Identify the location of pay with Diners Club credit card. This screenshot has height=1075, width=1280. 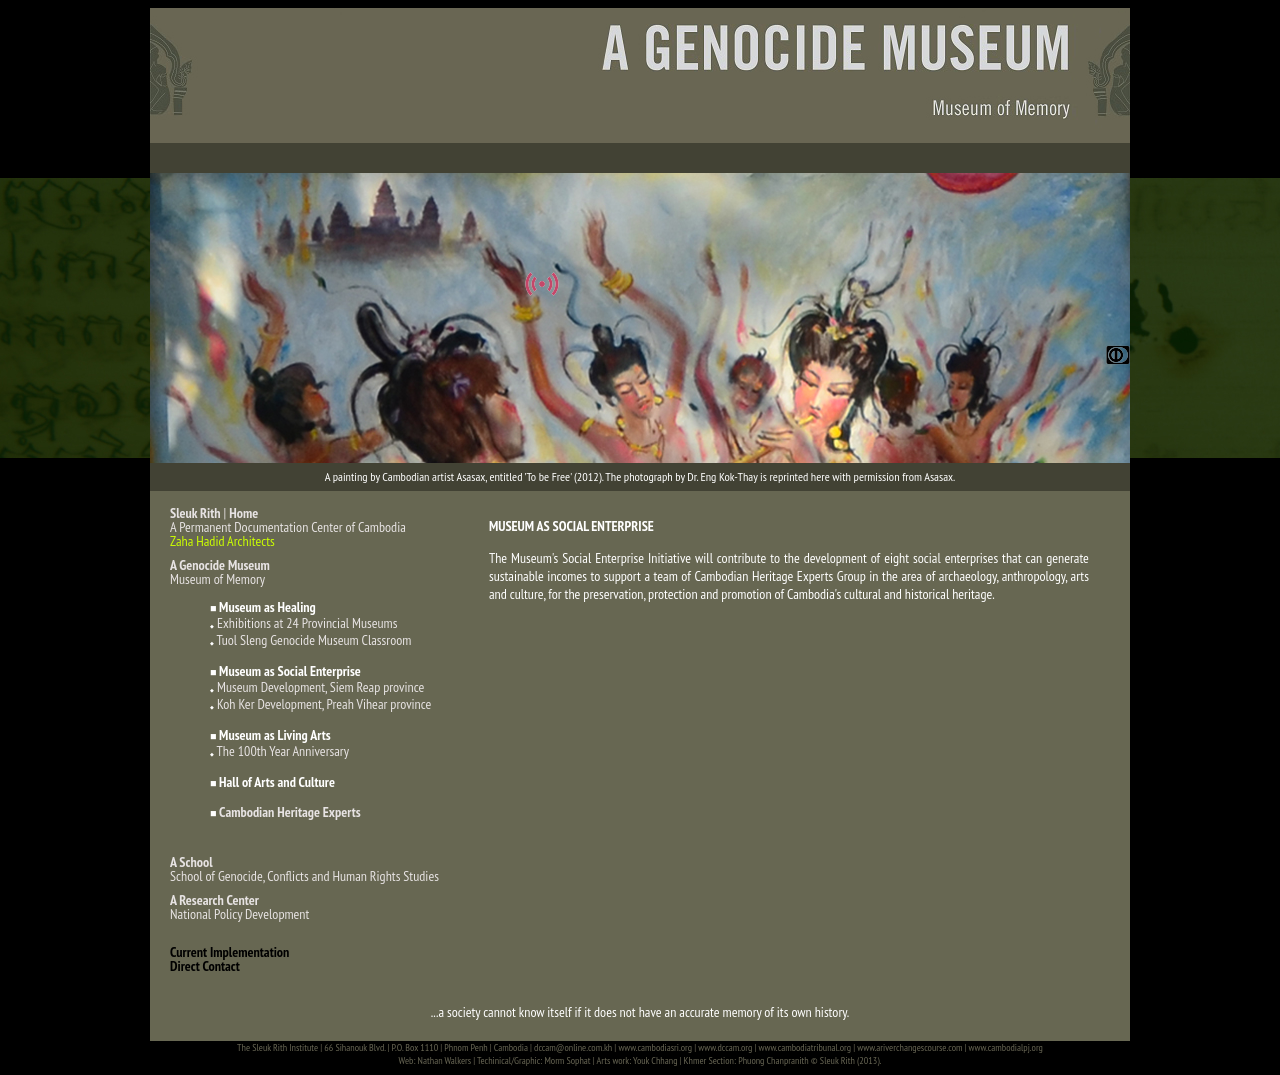
(1118, 355).